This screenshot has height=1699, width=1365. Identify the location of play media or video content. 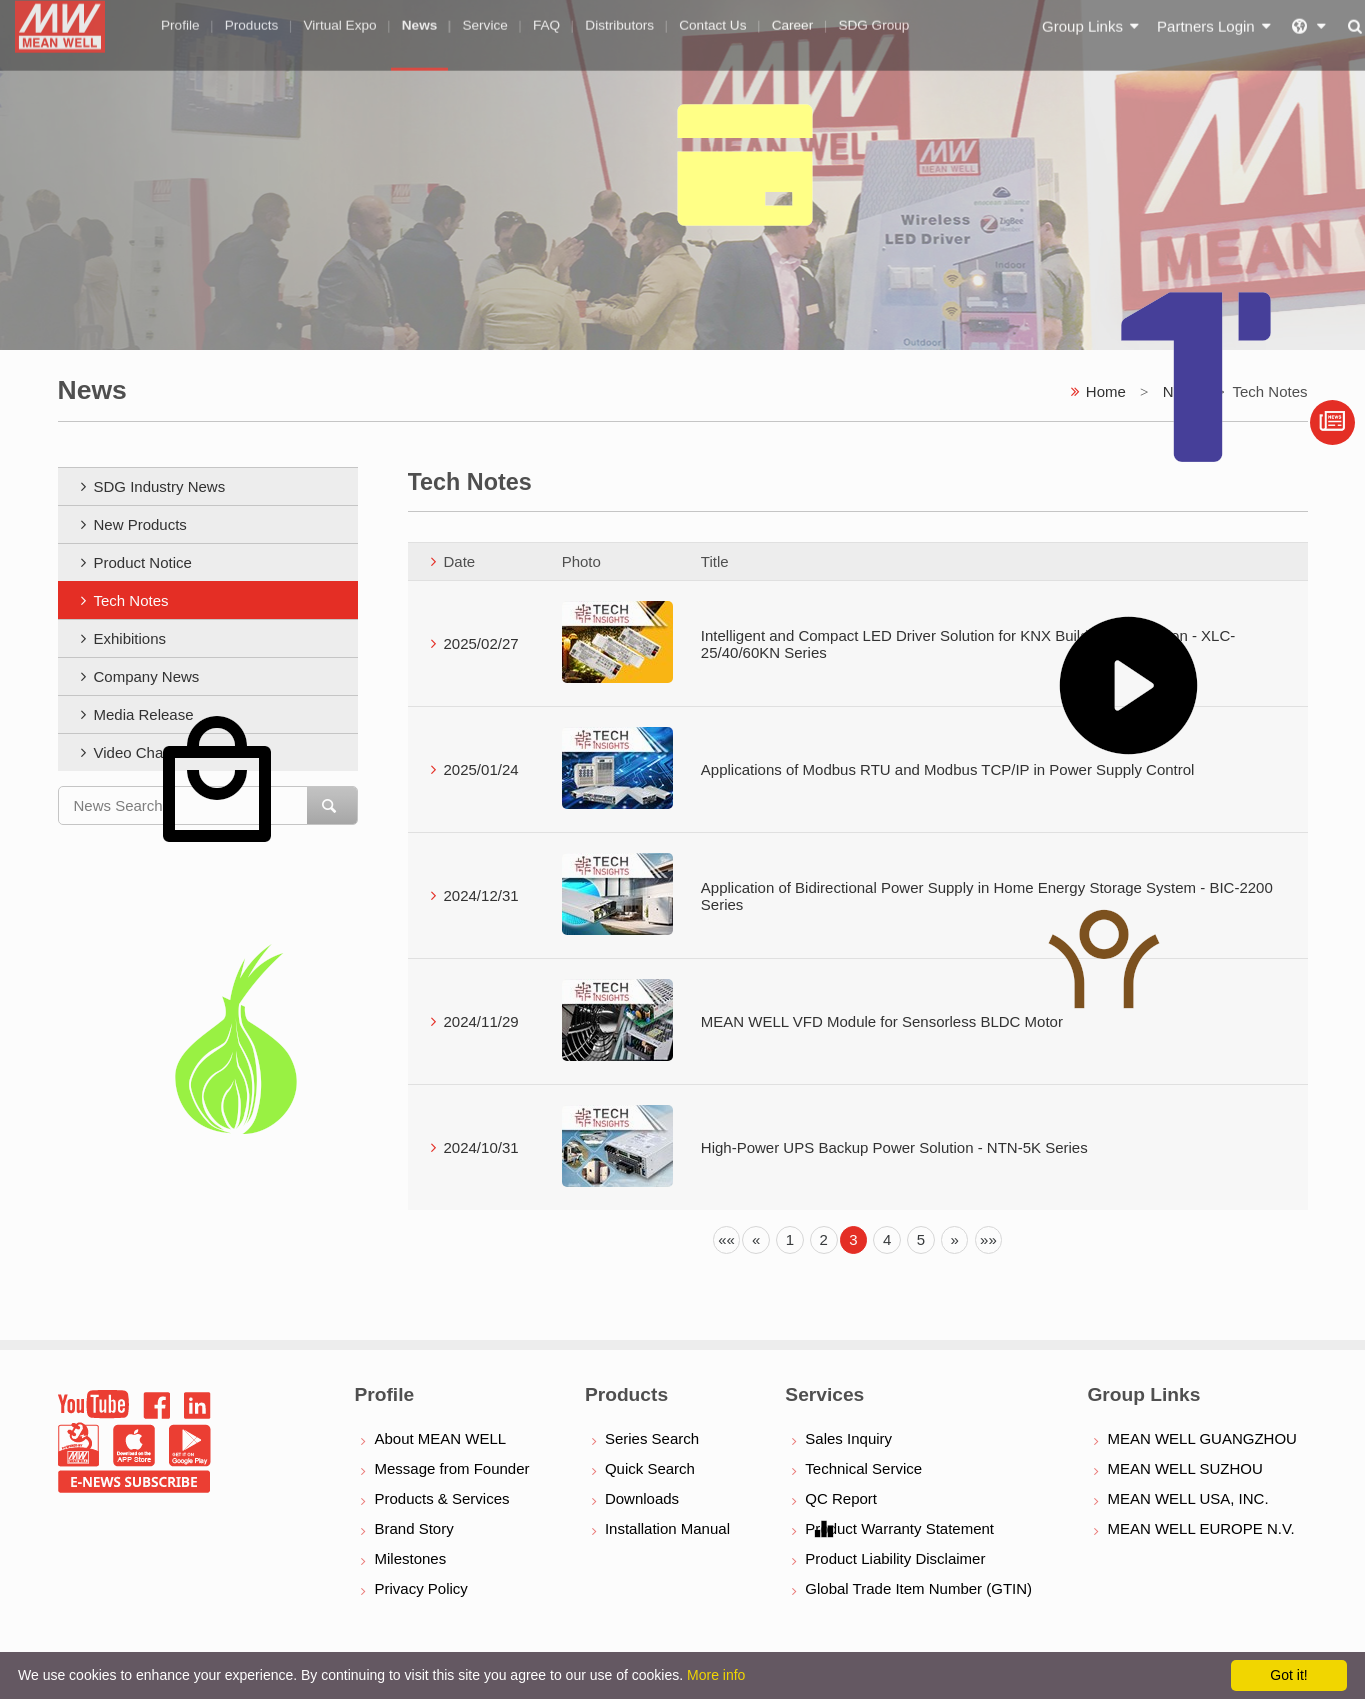
(1128, 685).